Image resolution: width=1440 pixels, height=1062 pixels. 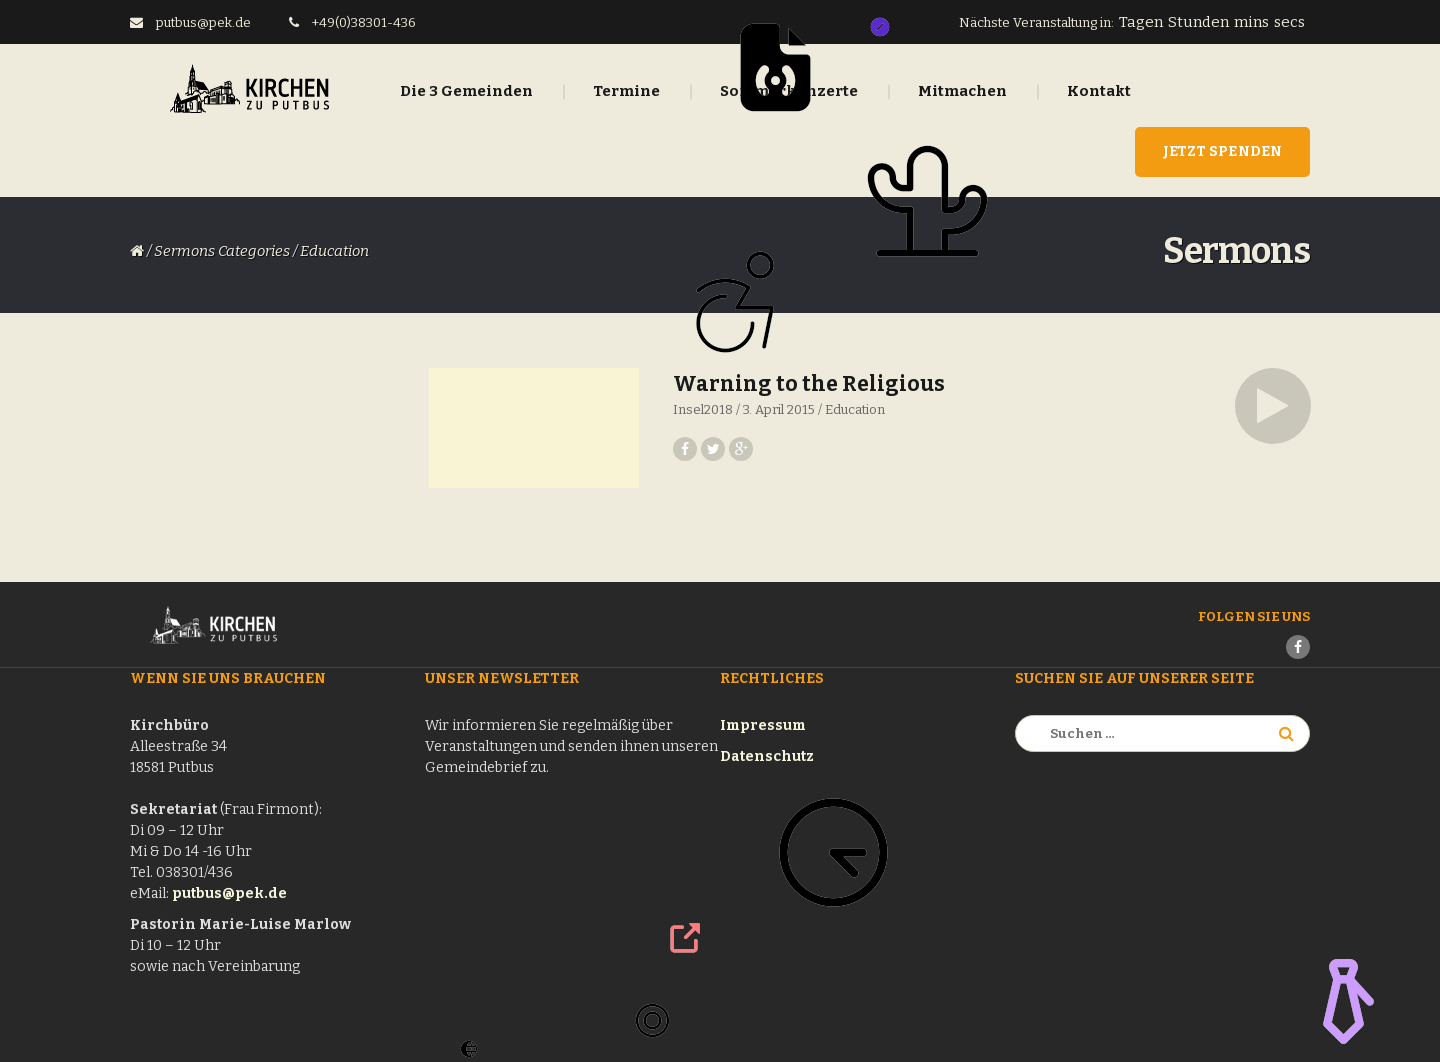 What do you see at coordinates (880, 27) in the screenshot?
I see `indicates a blocked or prohibited action` at bounding box center [880, 27].